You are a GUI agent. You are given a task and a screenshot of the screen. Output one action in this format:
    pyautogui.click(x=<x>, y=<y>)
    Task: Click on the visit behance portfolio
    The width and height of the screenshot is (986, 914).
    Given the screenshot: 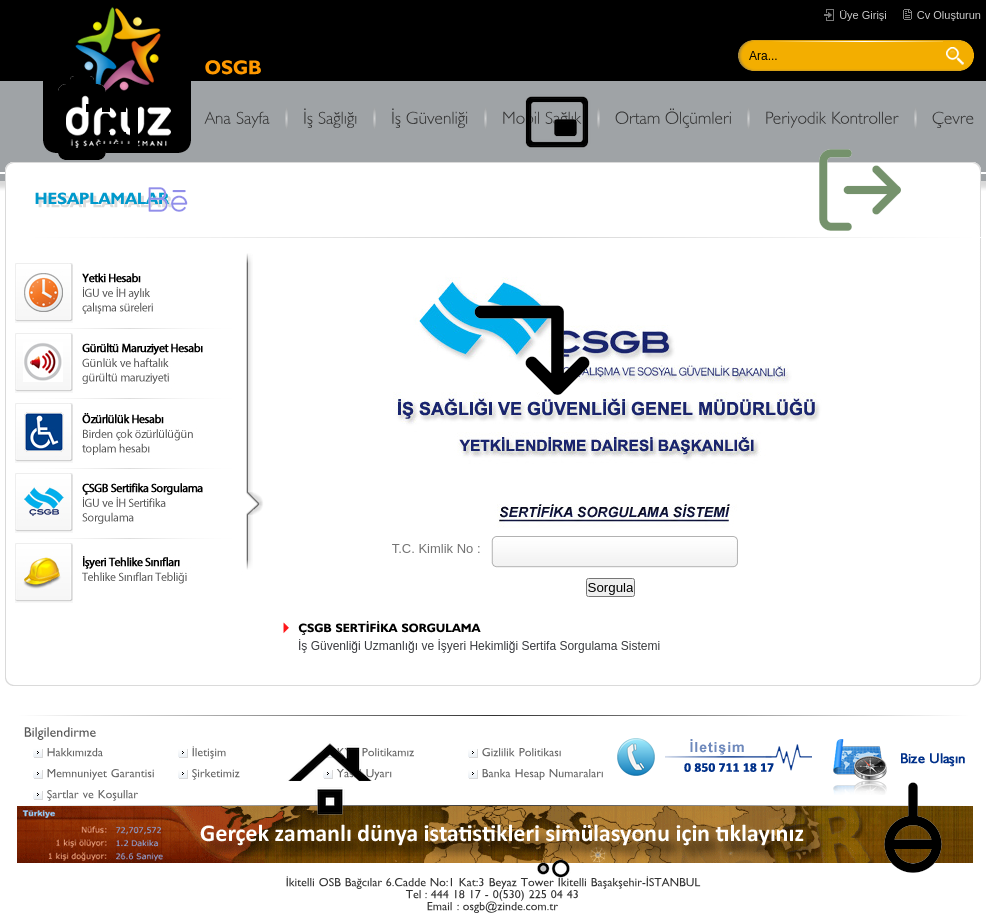 What is the action you would take?
    pyautogui.click(x=166, y=199)
    